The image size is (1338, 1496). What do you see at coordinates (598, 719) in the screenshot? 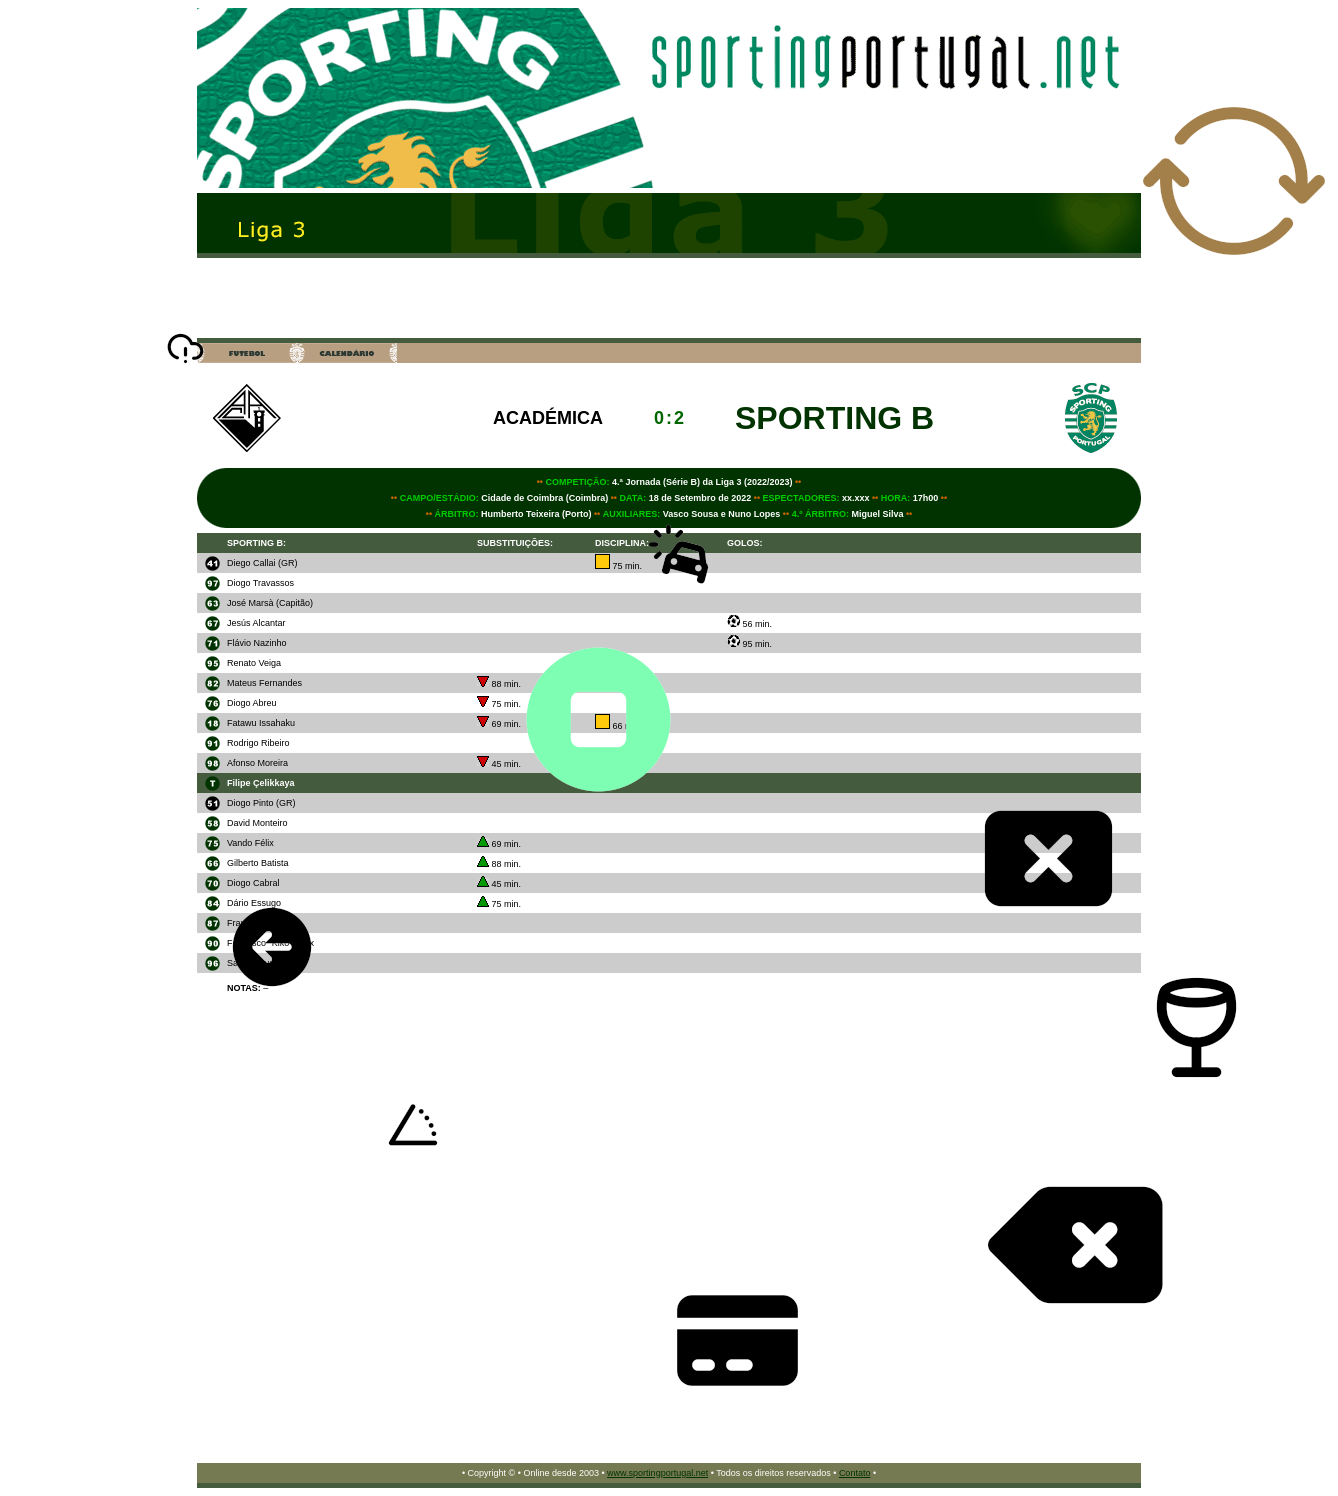
I see `stop media playback` at bounding box center [598, 719].